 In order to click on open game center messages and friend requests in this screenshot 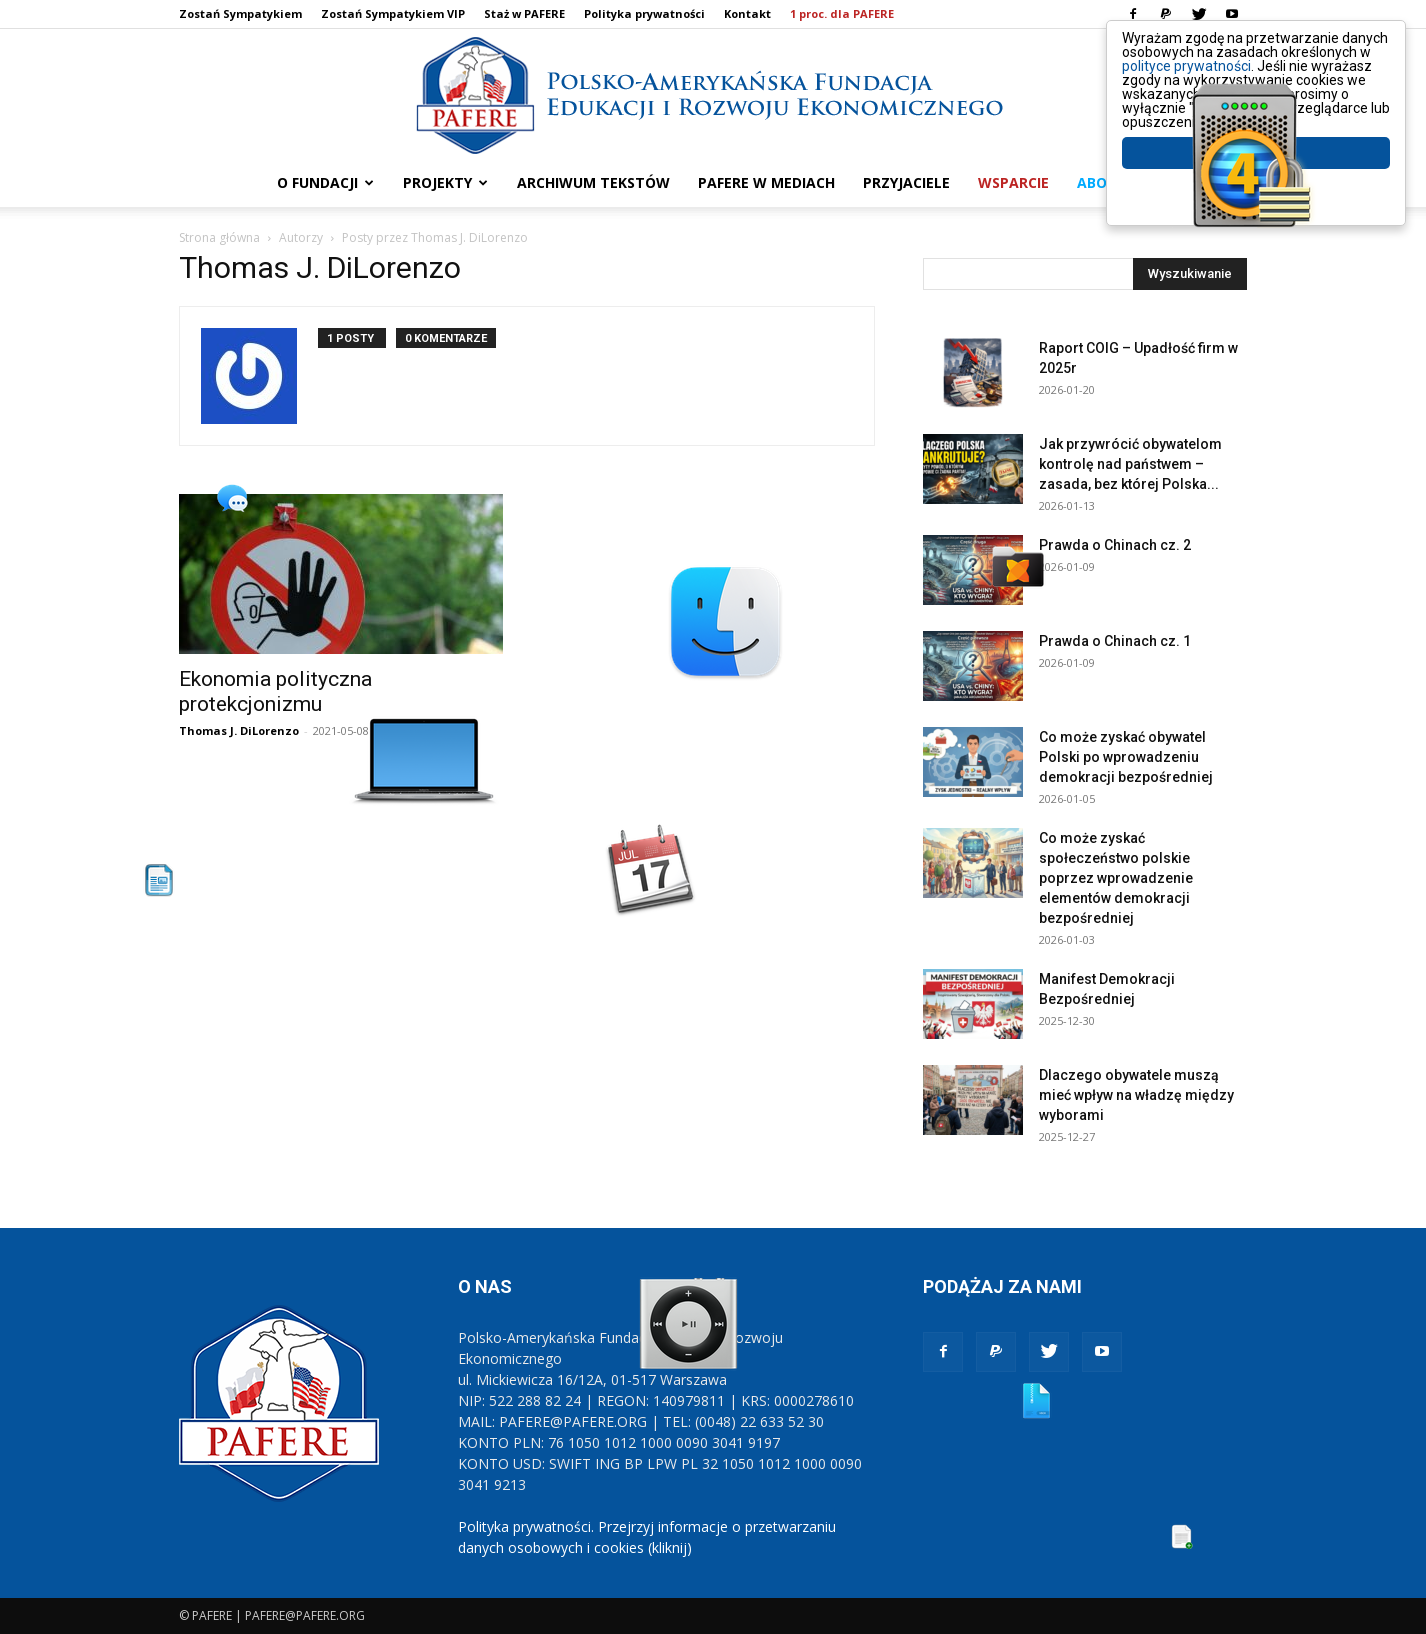, I will do `click(232, 498)`.